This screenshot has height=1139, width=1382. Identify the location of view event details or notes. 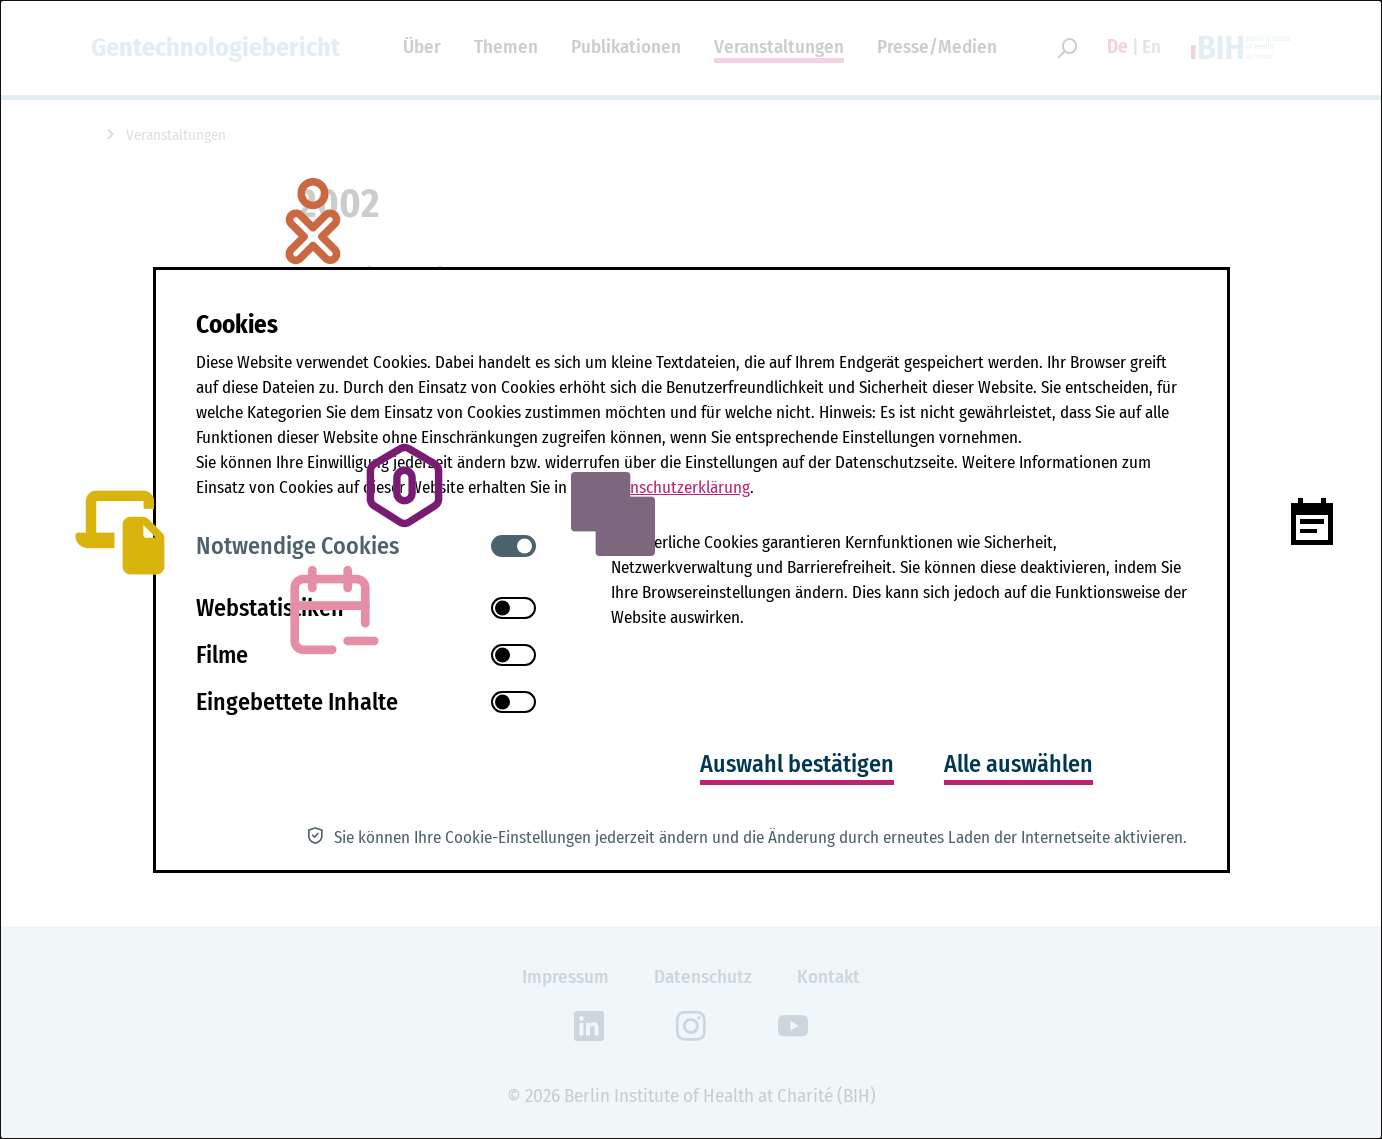
(1312, 524).